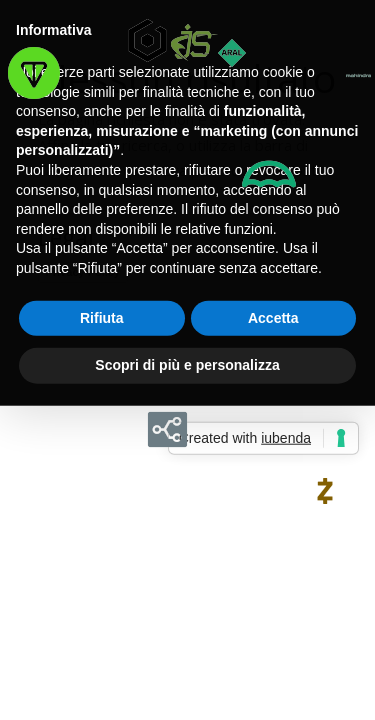  Describe the element at coordinates (325, 491) in the screenshot. I see `send money with zelle` at that location.